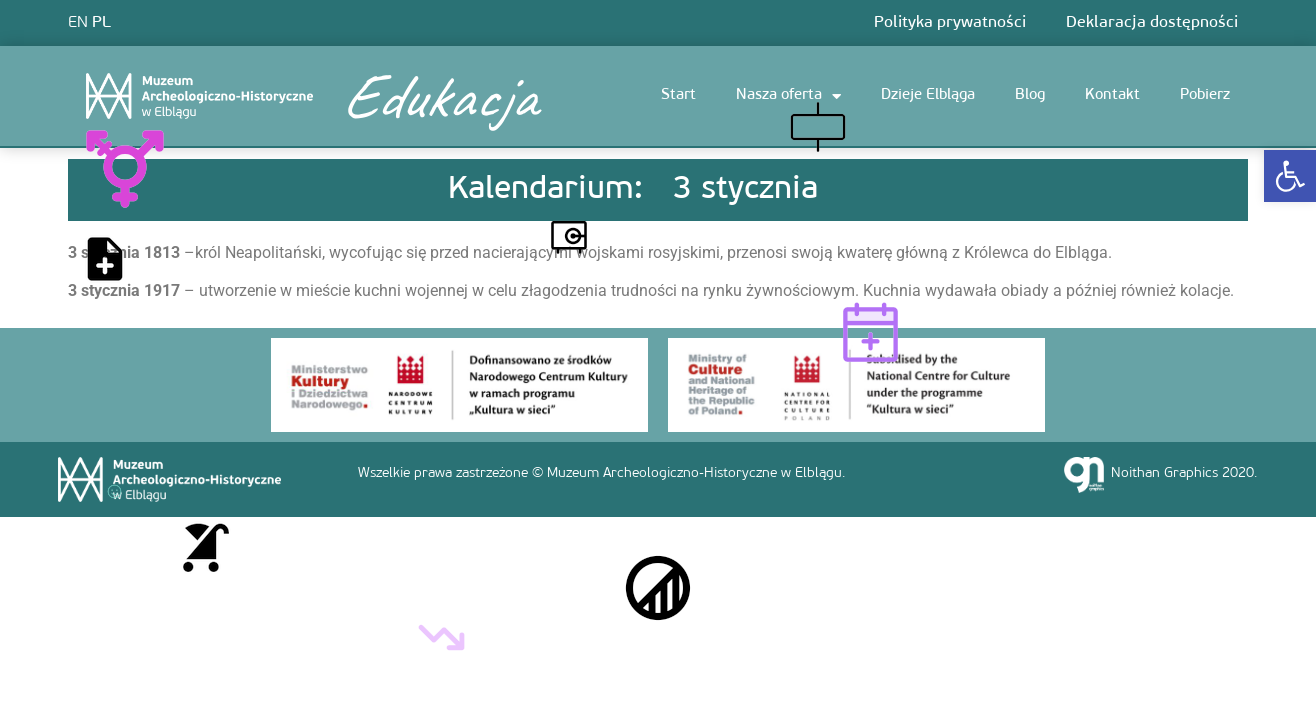  Describe the element at coordinates (870, 334) in the screenshot. I see `add a new event to your calendar` at that location.